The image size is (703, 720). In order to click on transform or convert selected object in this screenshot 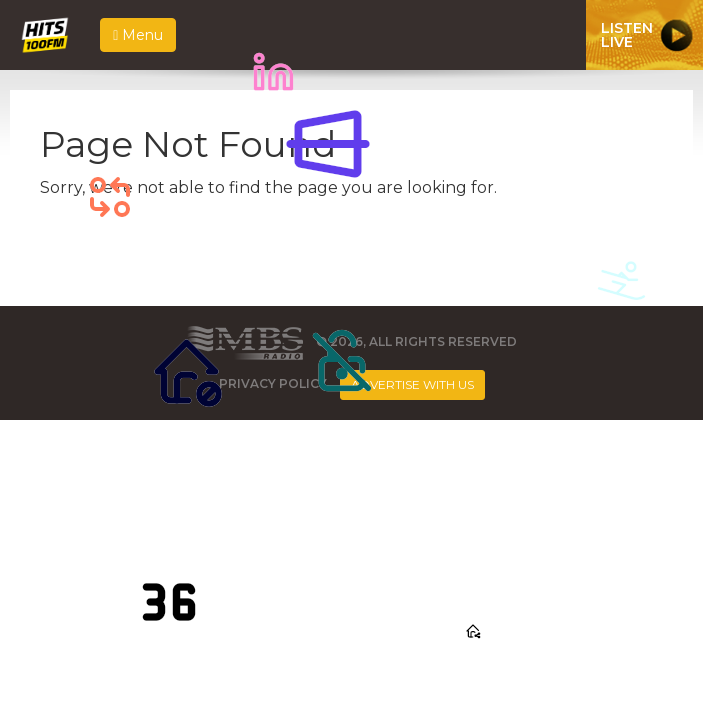, I will do `click(110, 197)`.